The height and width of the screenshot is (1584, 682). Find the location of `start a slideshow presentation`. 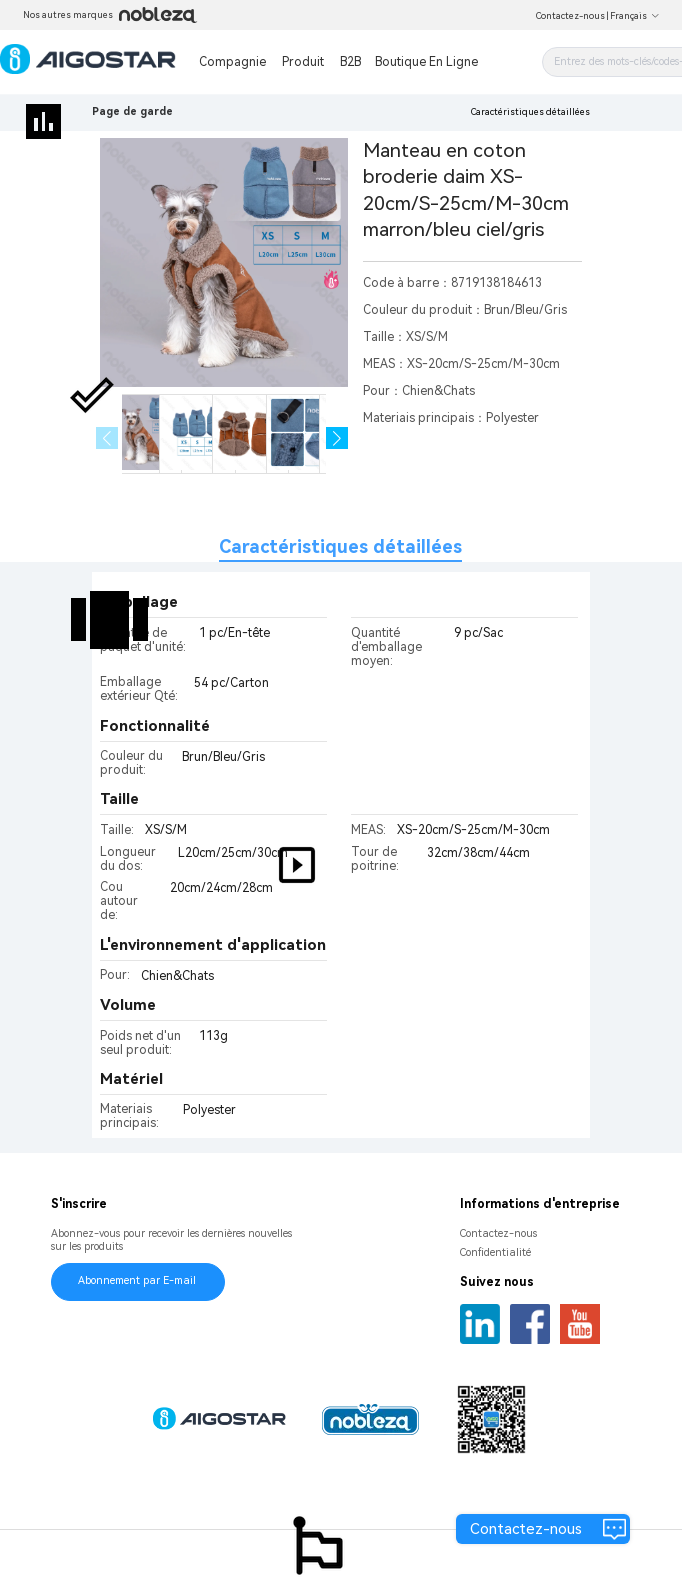

start a slideshow presentation is located at coordinates (297, 865).